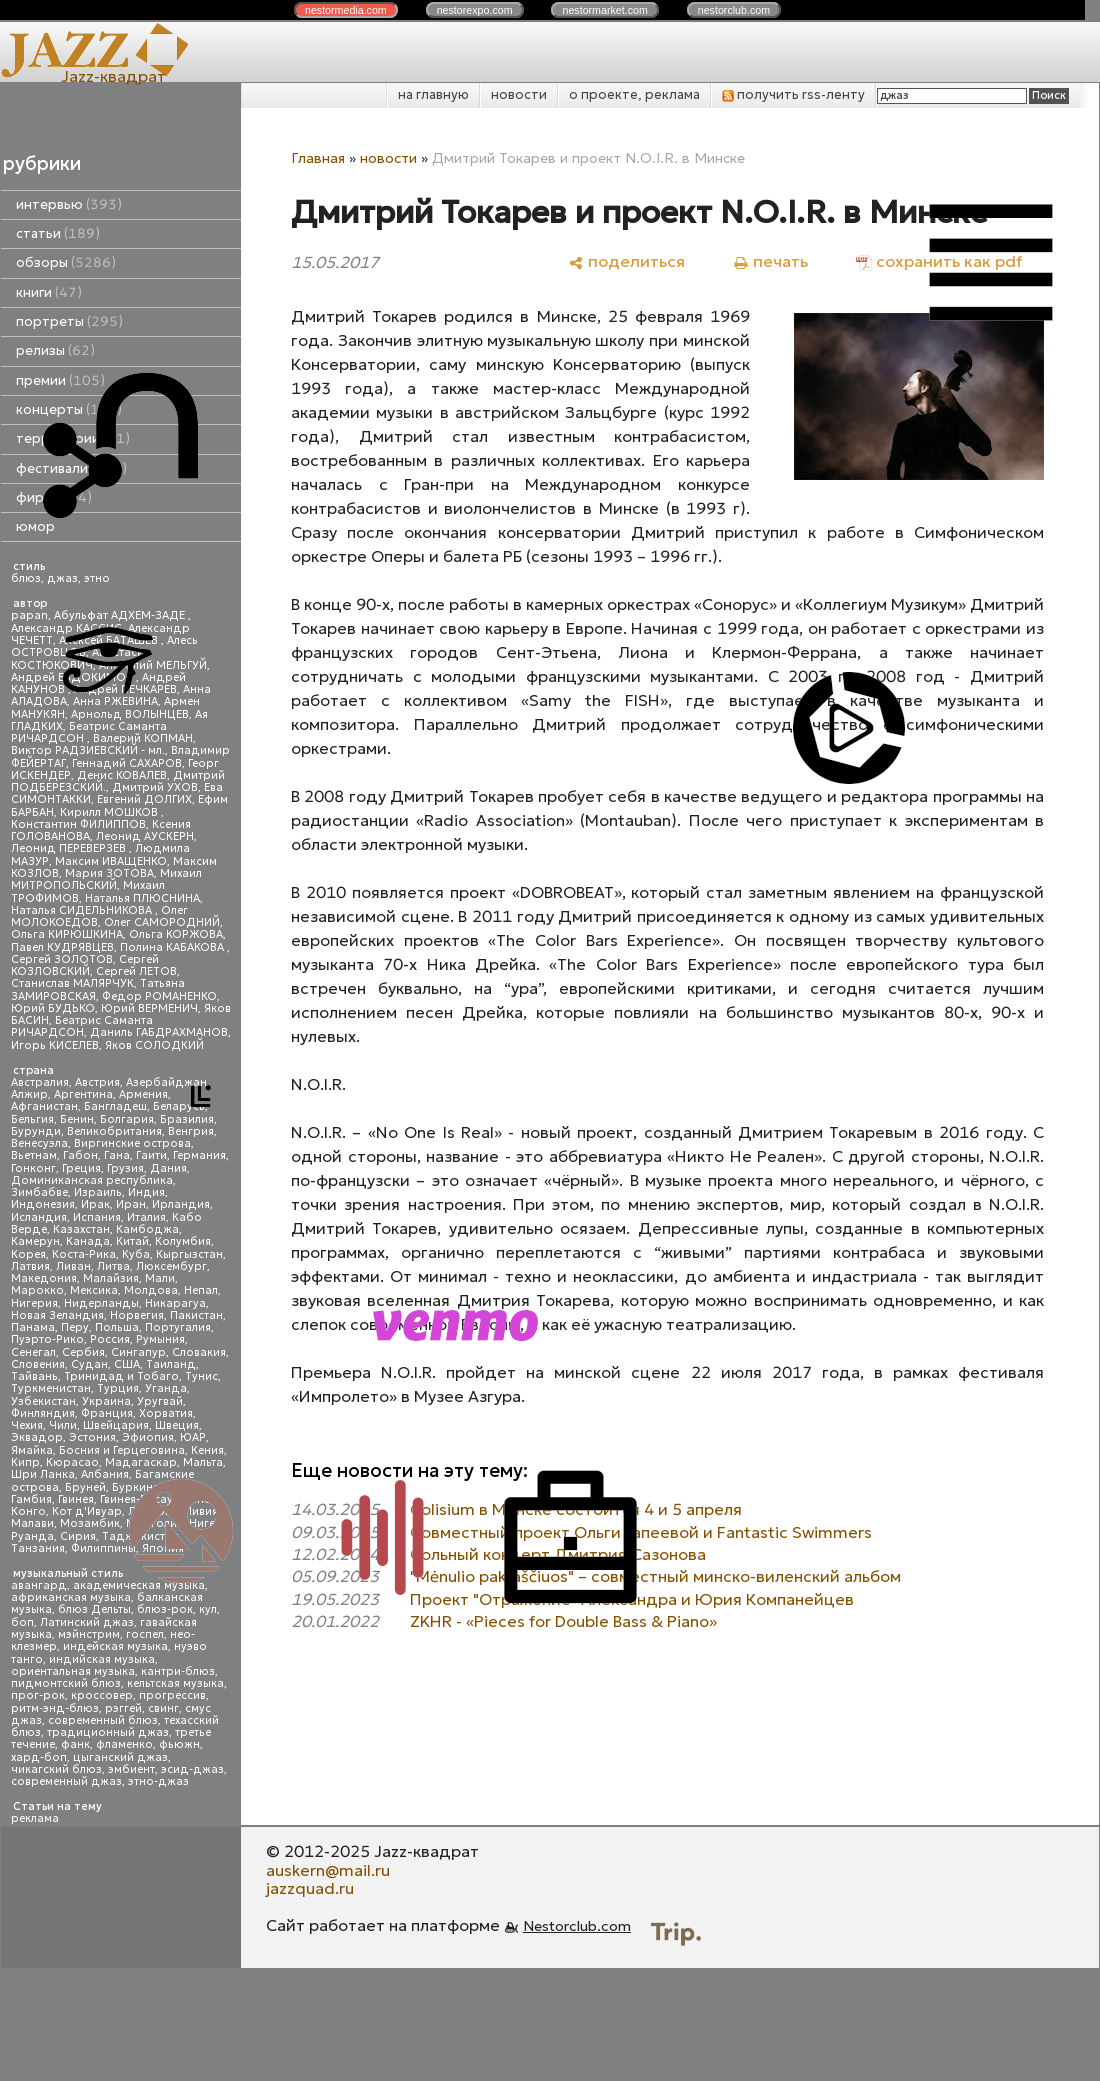  I want to click on access work or business features, so click(570, 1543).